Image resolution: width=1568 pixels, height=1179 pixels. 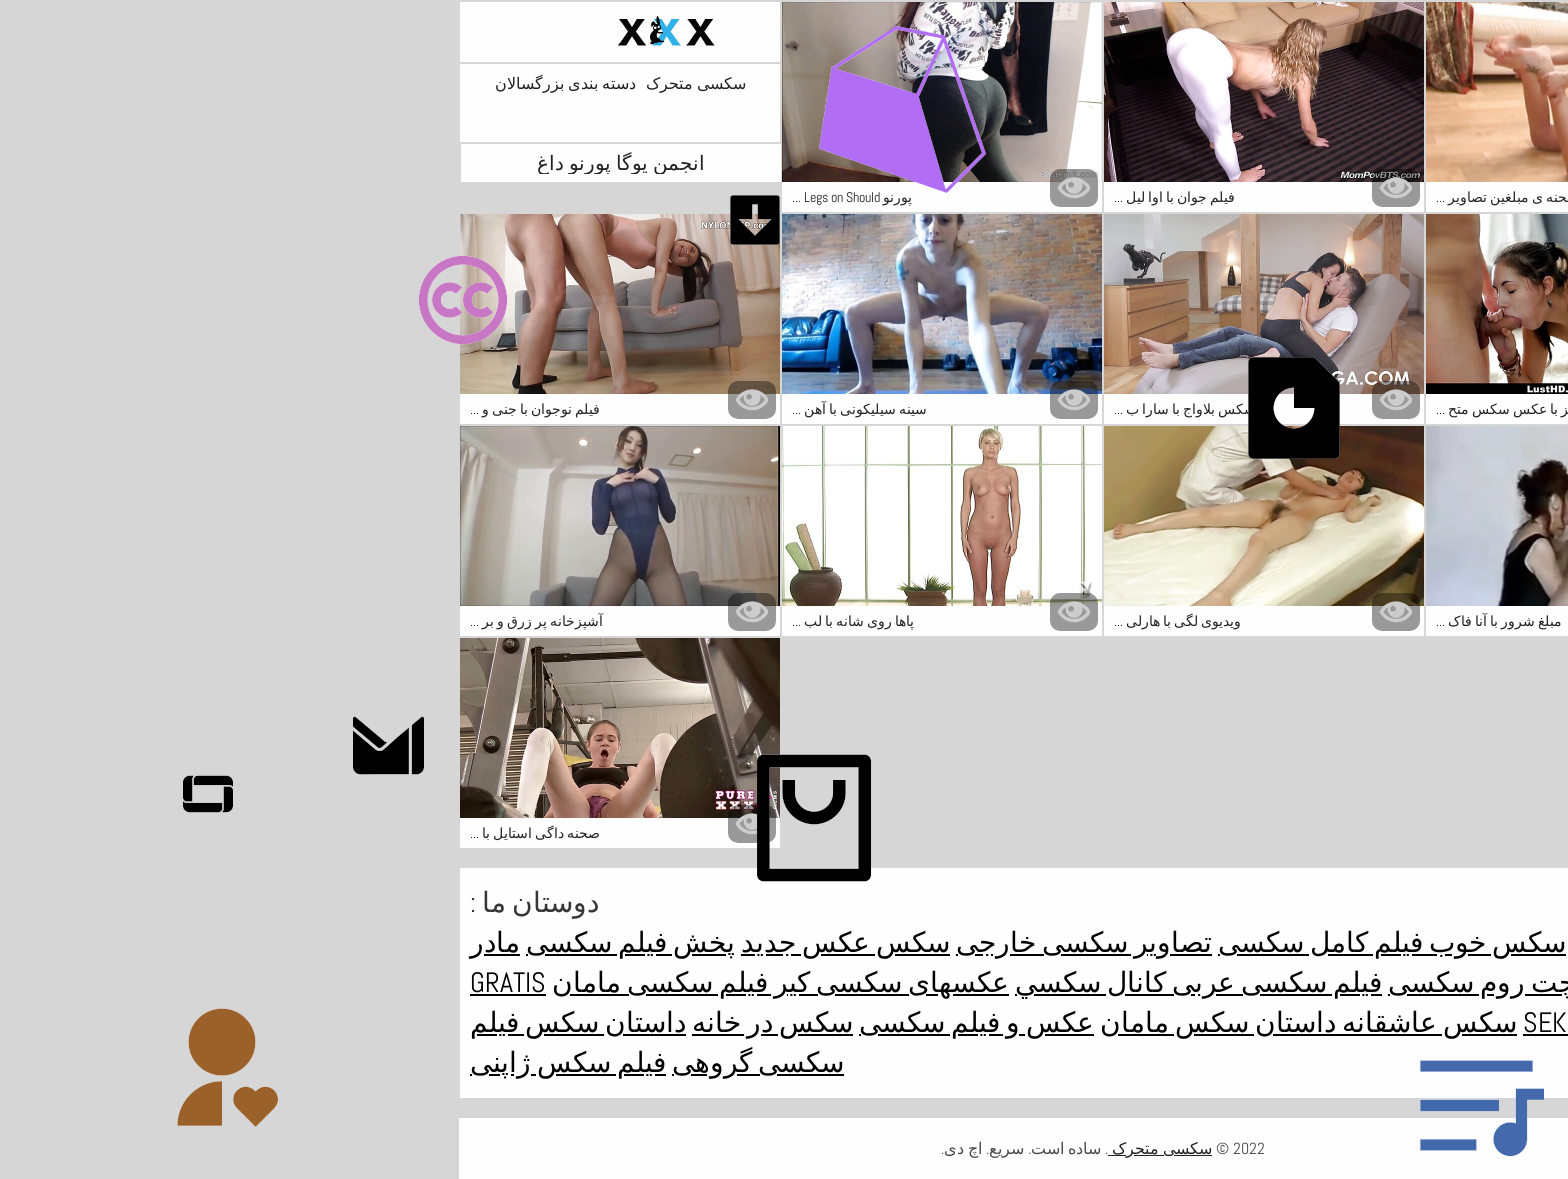 What do you see at coordinates (388, 745) in the screenshot?
I see `open ProtonMail app` at bounding box center [388, 745].